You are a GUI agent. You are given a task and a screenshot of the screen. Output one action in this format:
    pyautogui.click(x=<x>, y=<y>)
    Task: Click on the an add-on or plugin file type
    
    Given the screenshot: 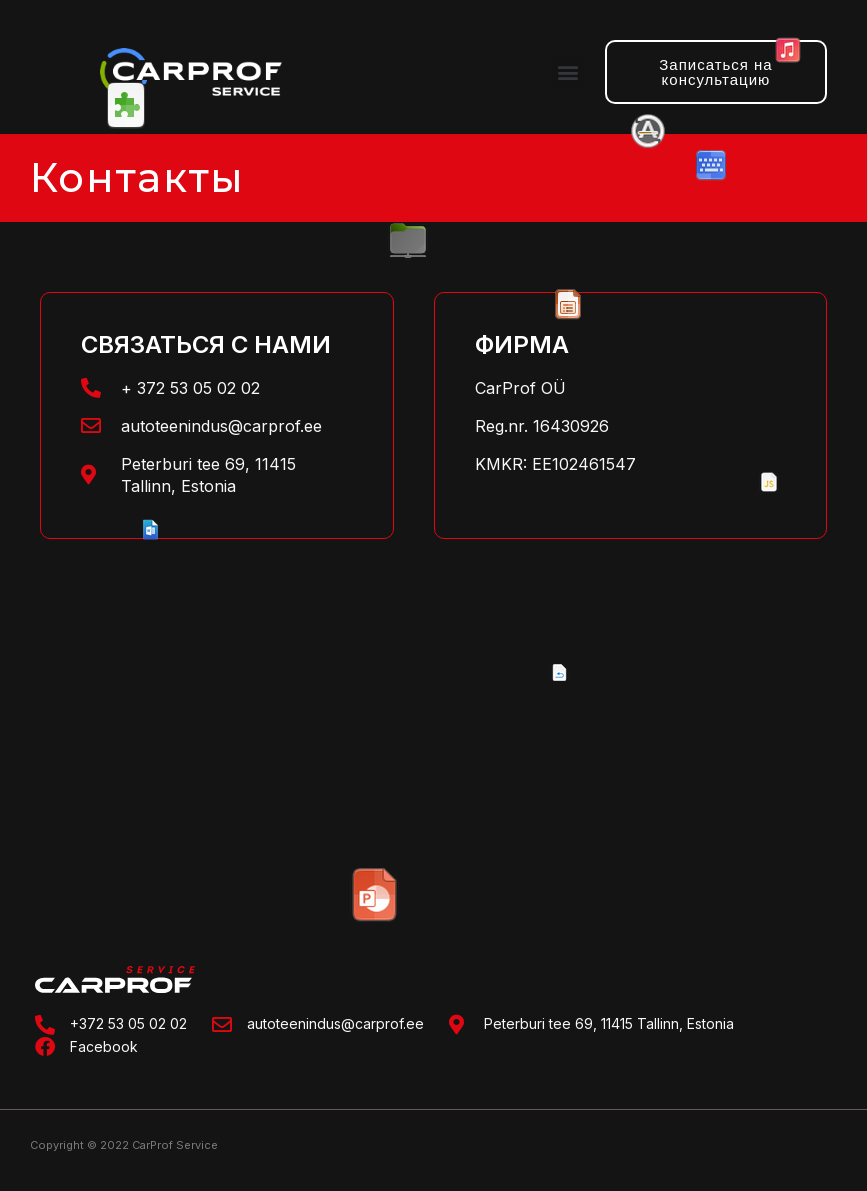 What is the action you would take?
    pyautogui.click(x=126, y=105)
    